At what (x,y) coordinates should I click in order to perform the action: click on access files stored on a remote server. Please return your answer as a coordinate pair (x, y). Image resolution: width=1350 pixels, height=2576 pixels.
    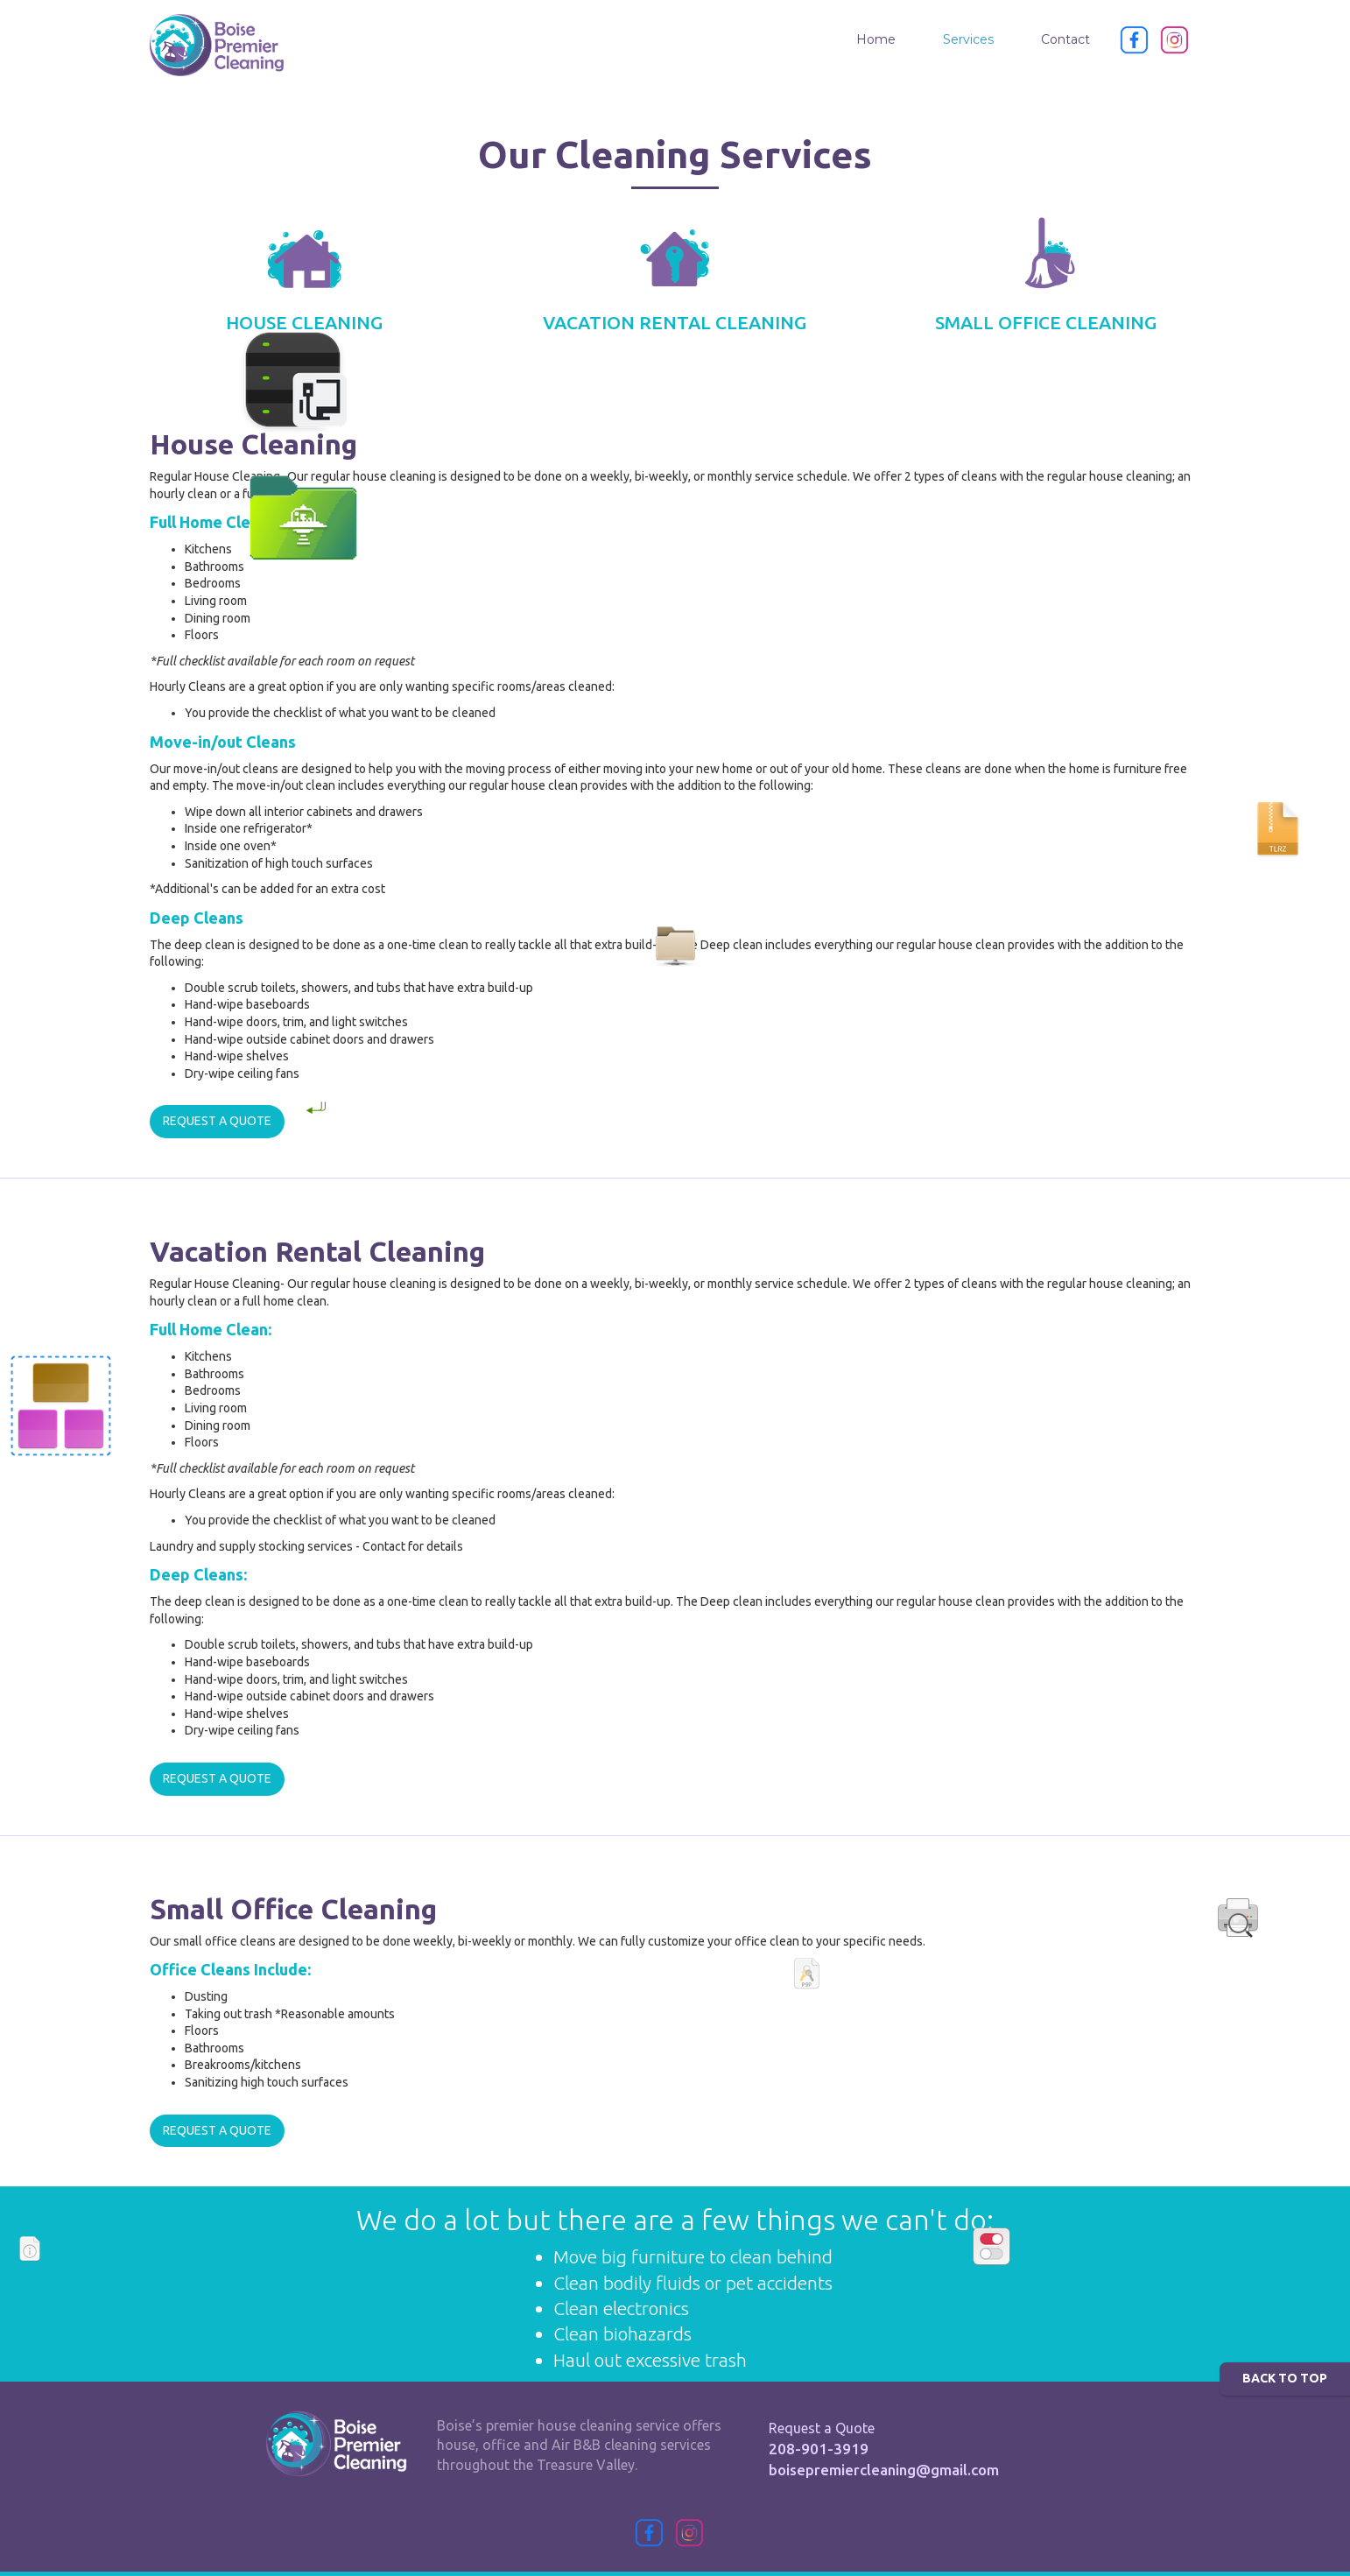
    Looking at the image, I should click on (675, 947).